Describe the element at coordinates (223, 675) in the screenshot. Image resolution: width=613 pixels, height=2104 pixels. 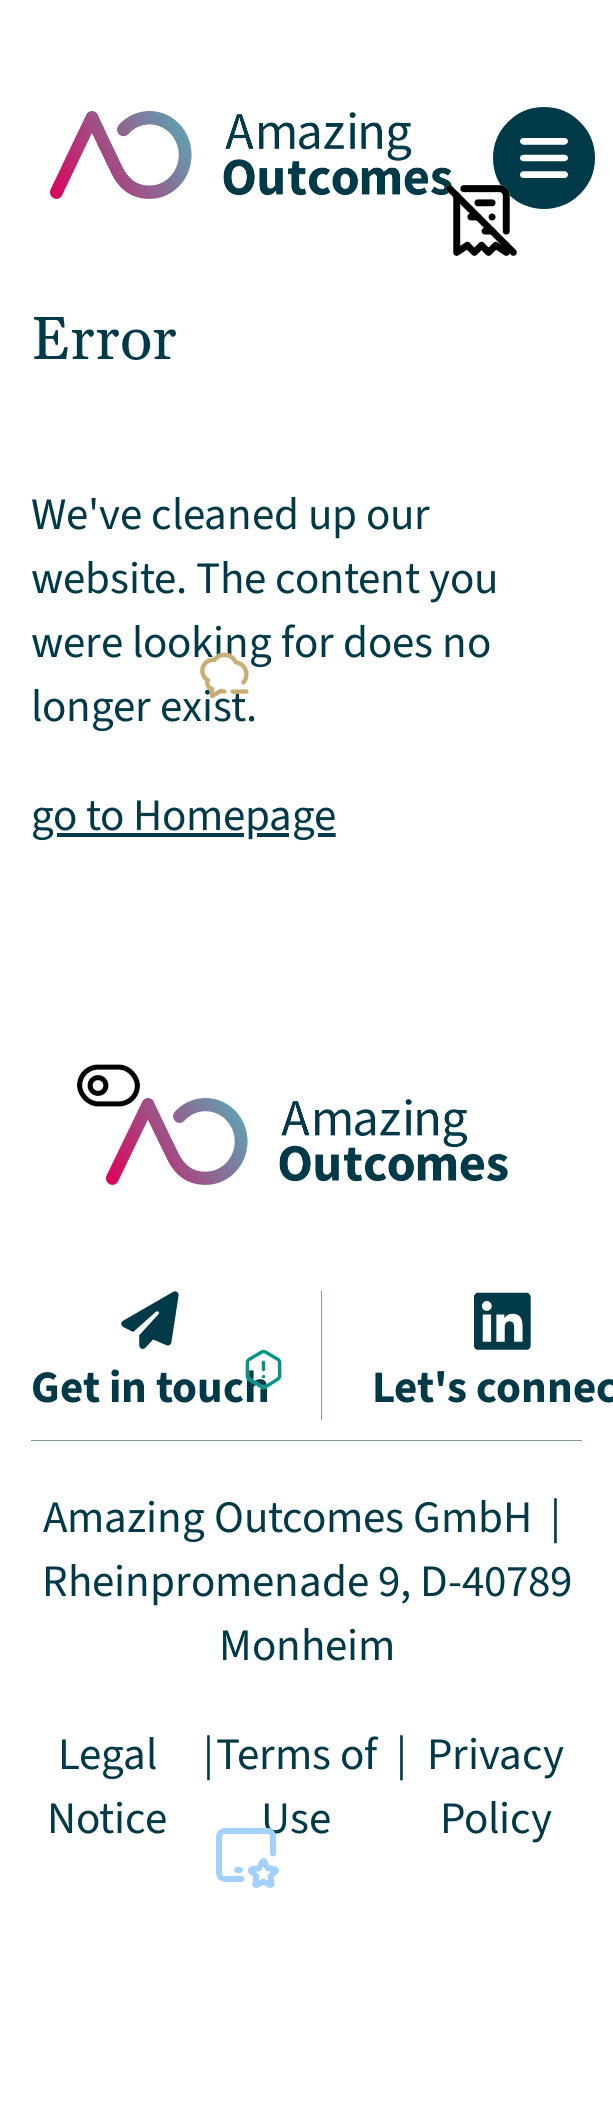
I see `remove a message or conversation` at that location.